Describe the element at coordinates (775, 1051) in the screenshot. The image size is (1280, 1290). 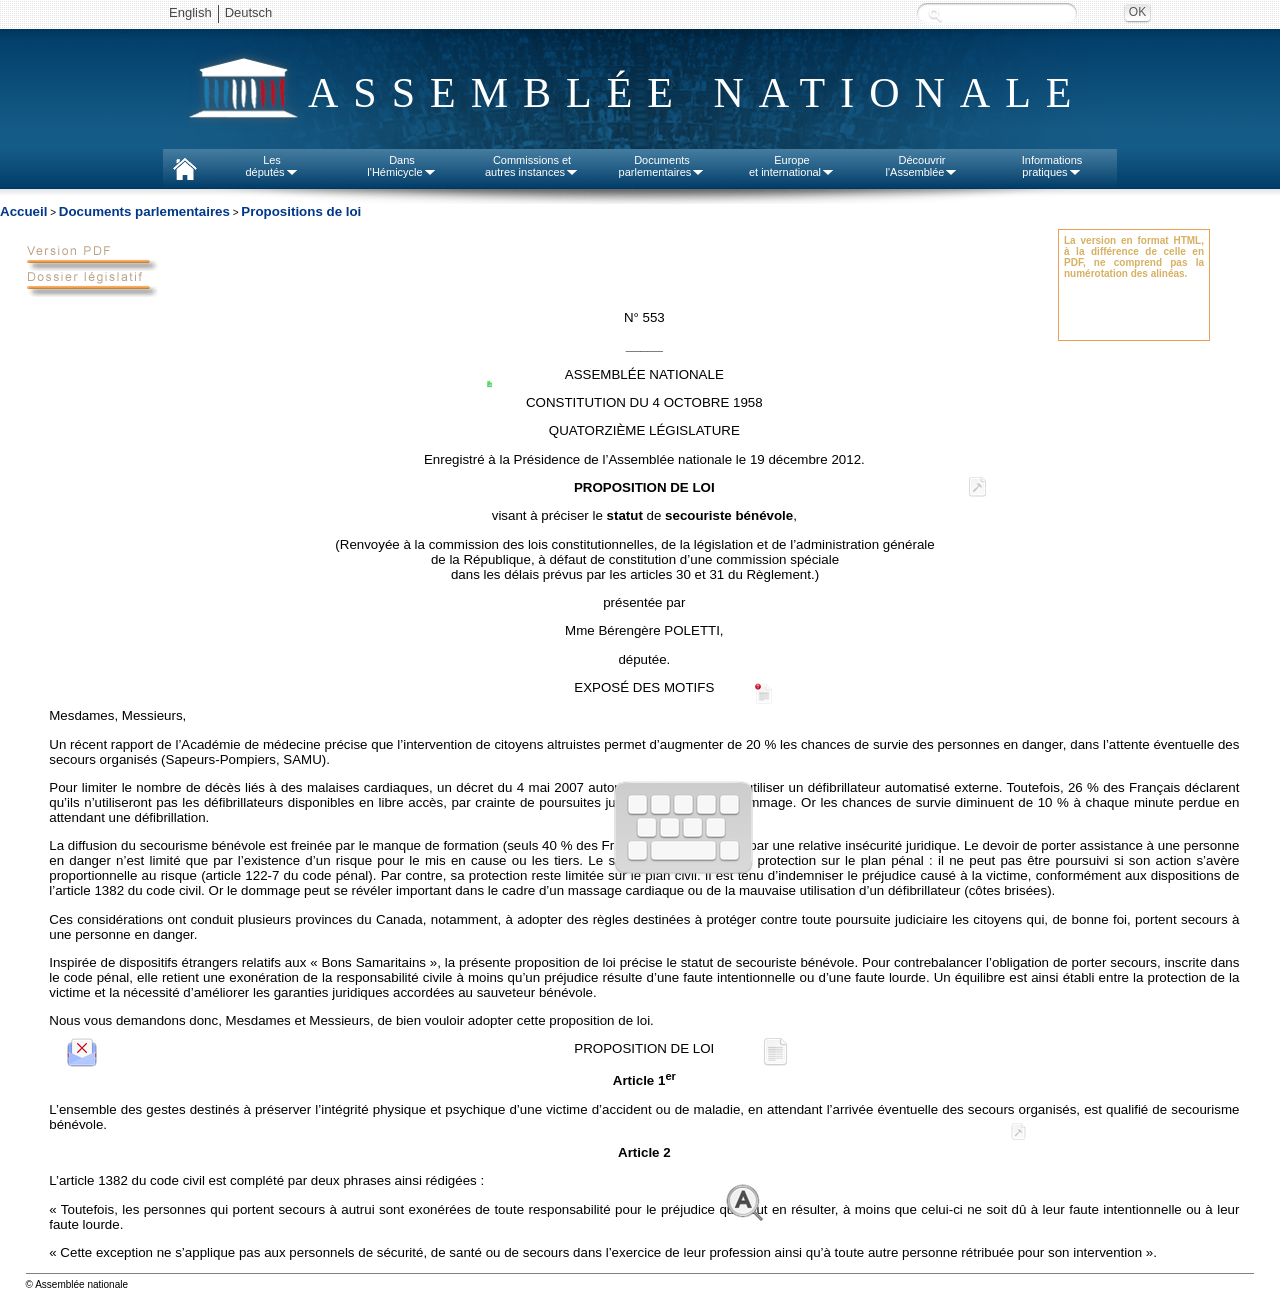
I see `open a text document` at that location.